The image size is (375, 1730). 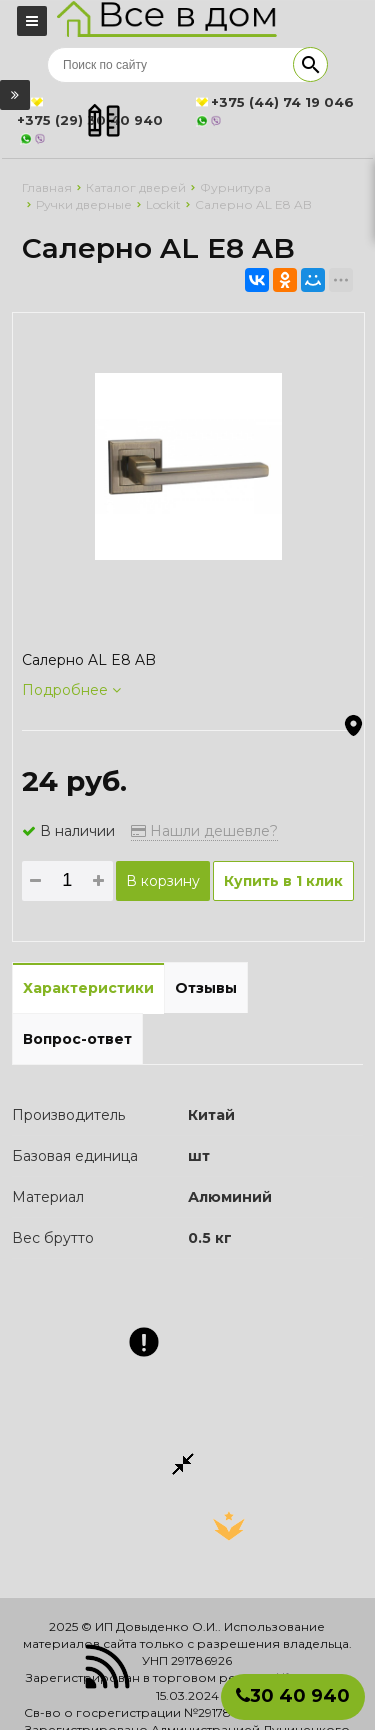 What do you see at coordinates (229, 1526) in the screenshot?
I see `discord hypesquad events badge` at bounding box center [229, 1526].